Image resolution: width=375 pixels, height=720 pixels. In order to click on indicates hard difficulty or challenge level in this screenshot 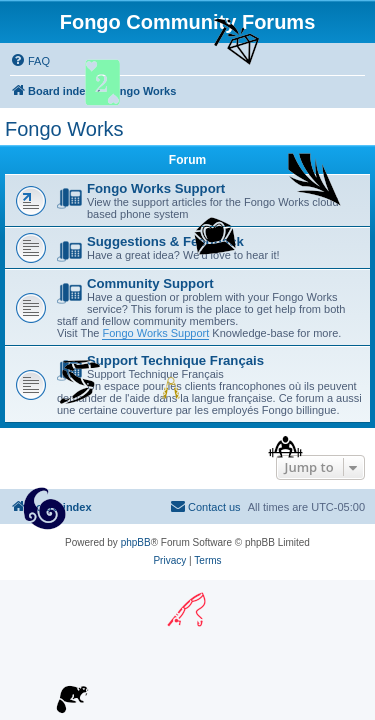, I will do `click(236, 42)`.